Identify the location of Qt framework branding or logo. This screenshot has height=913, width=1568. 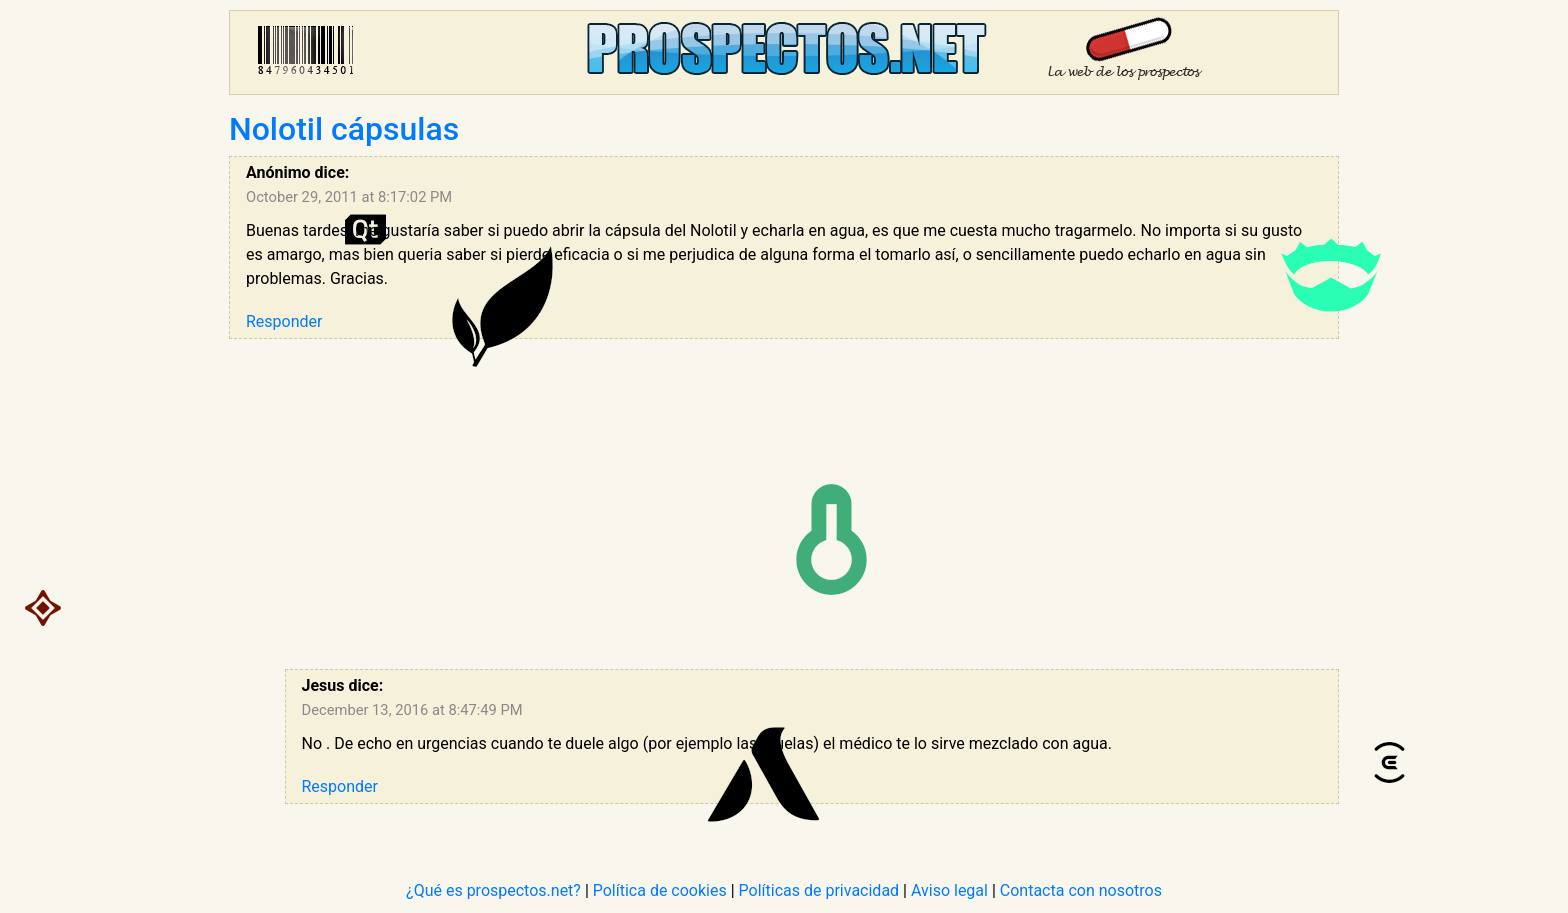
(365, 229).